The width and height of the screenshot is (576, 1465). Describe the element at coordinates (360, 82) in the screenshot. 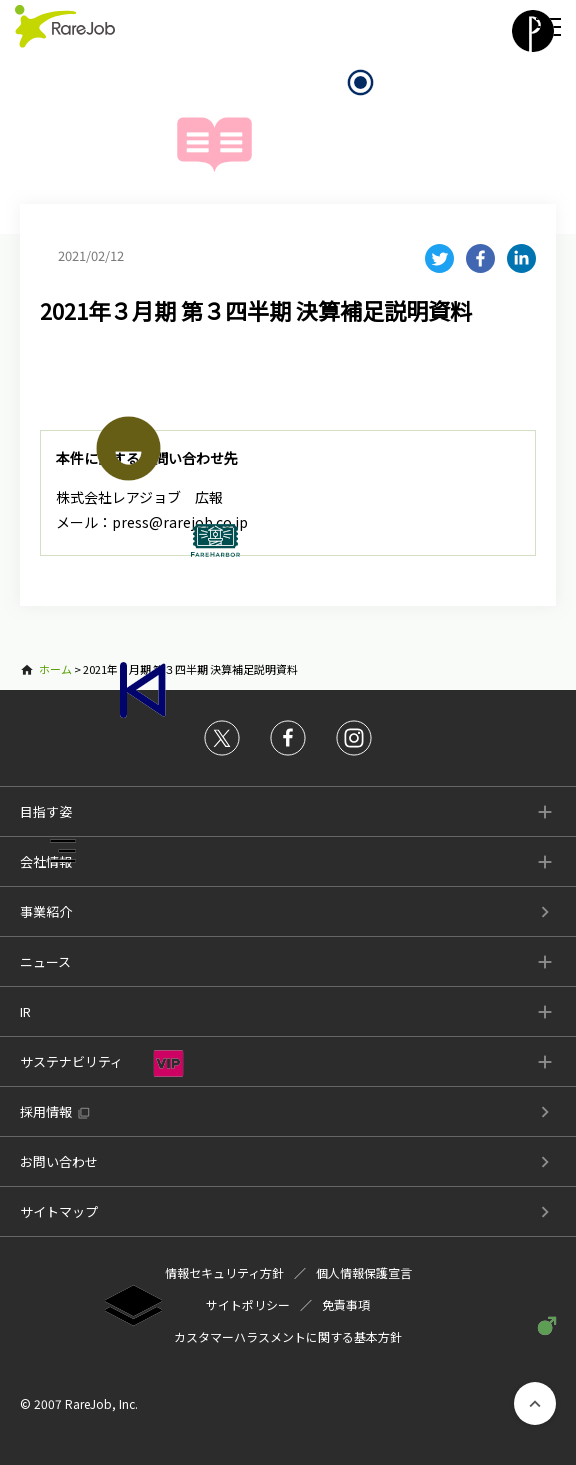

I see `selected radio button option` at that location.